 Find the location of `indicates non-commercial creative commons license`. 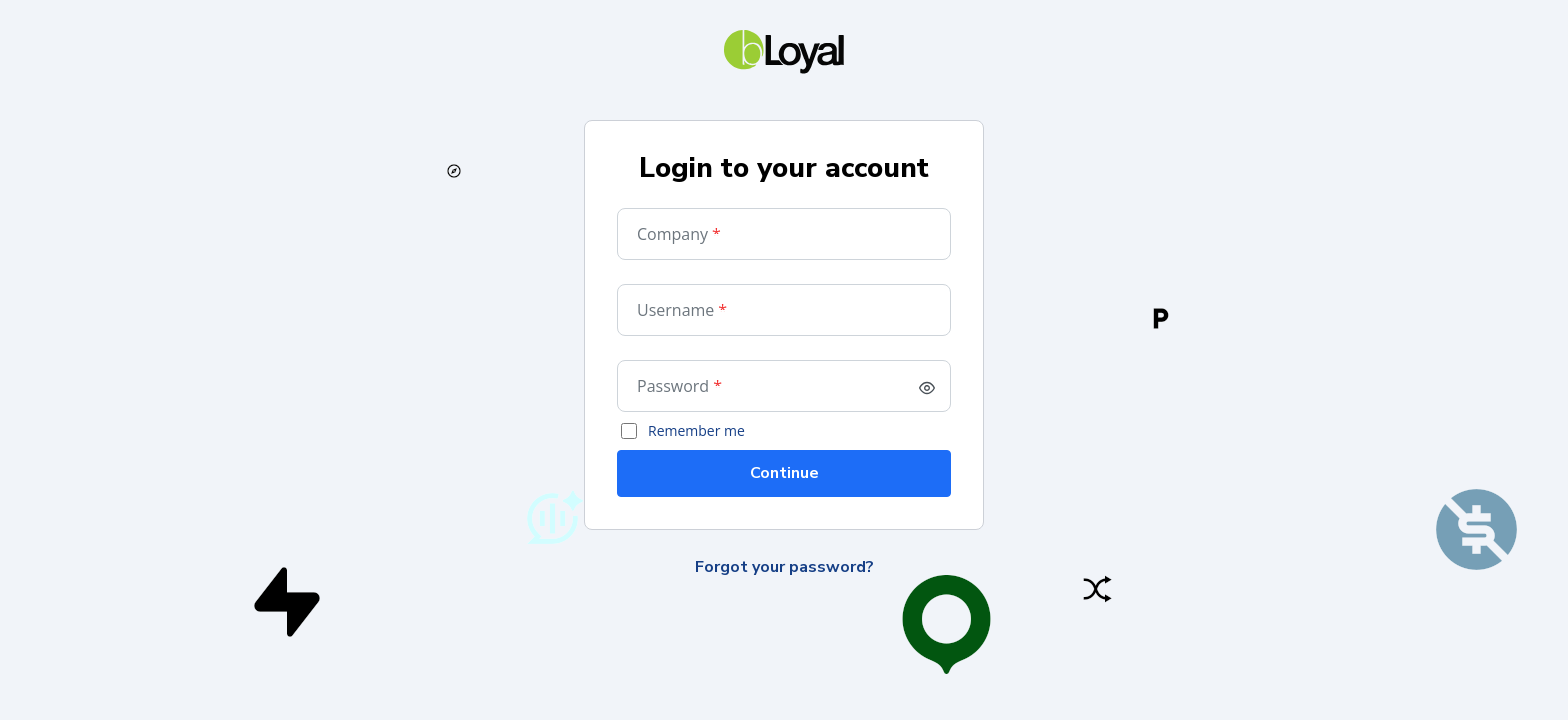

indicates non-commercial creative commons license is located at coordinates (1476, 529).